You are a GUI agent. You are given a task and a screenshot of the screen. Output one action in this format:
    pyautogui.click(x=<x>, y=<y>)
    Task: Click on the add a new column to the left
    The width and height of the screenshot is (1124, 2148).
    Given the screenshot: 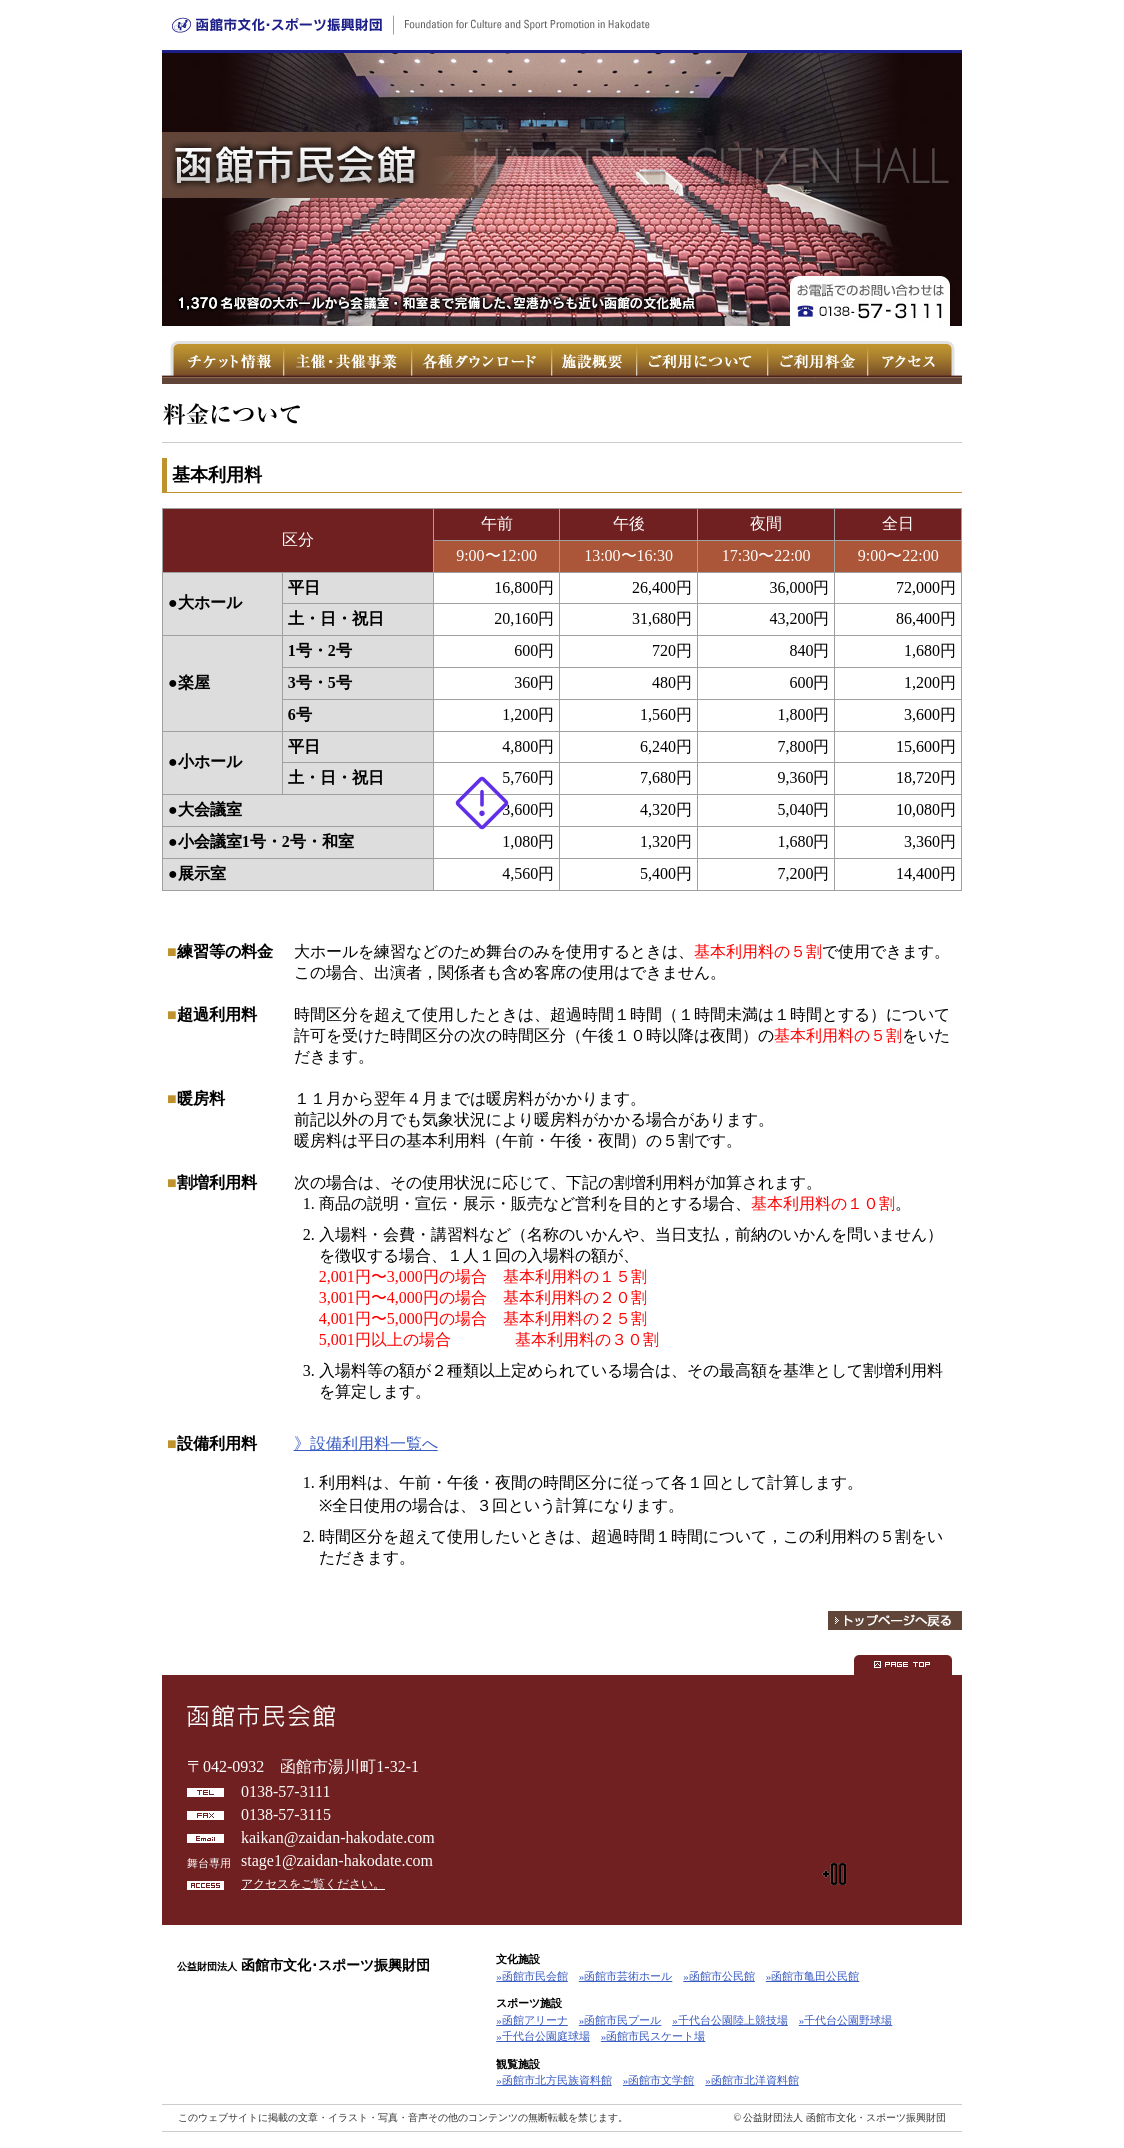 What is the action you would take?
    pyautogui.click(x=836, y=1874)
    